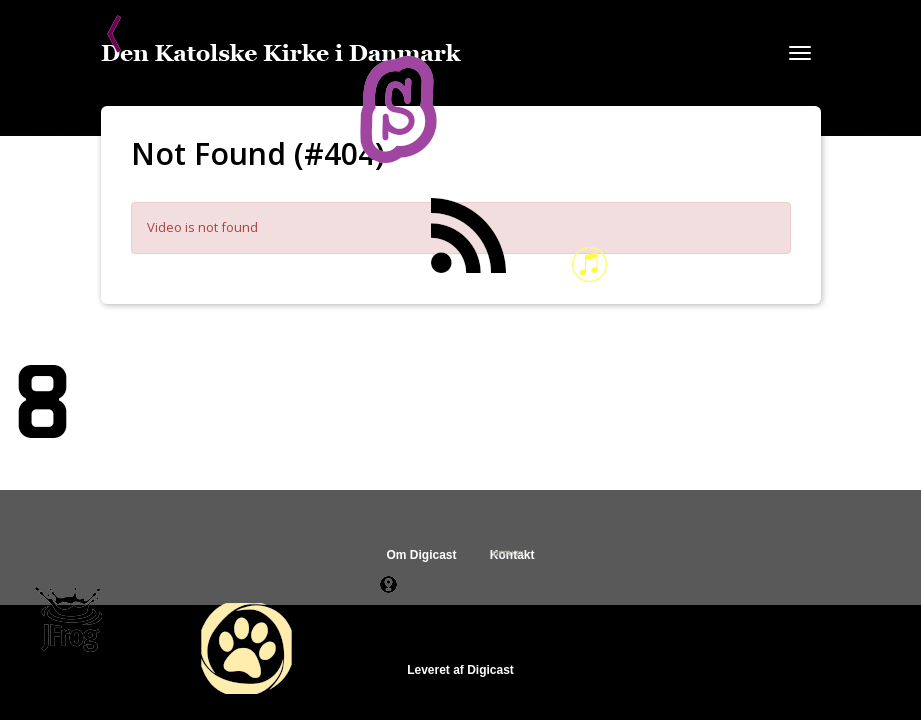  Describe the element at coordinates (246, 648) in the screenshot. I see `visit Furry Network social platform` at that location.